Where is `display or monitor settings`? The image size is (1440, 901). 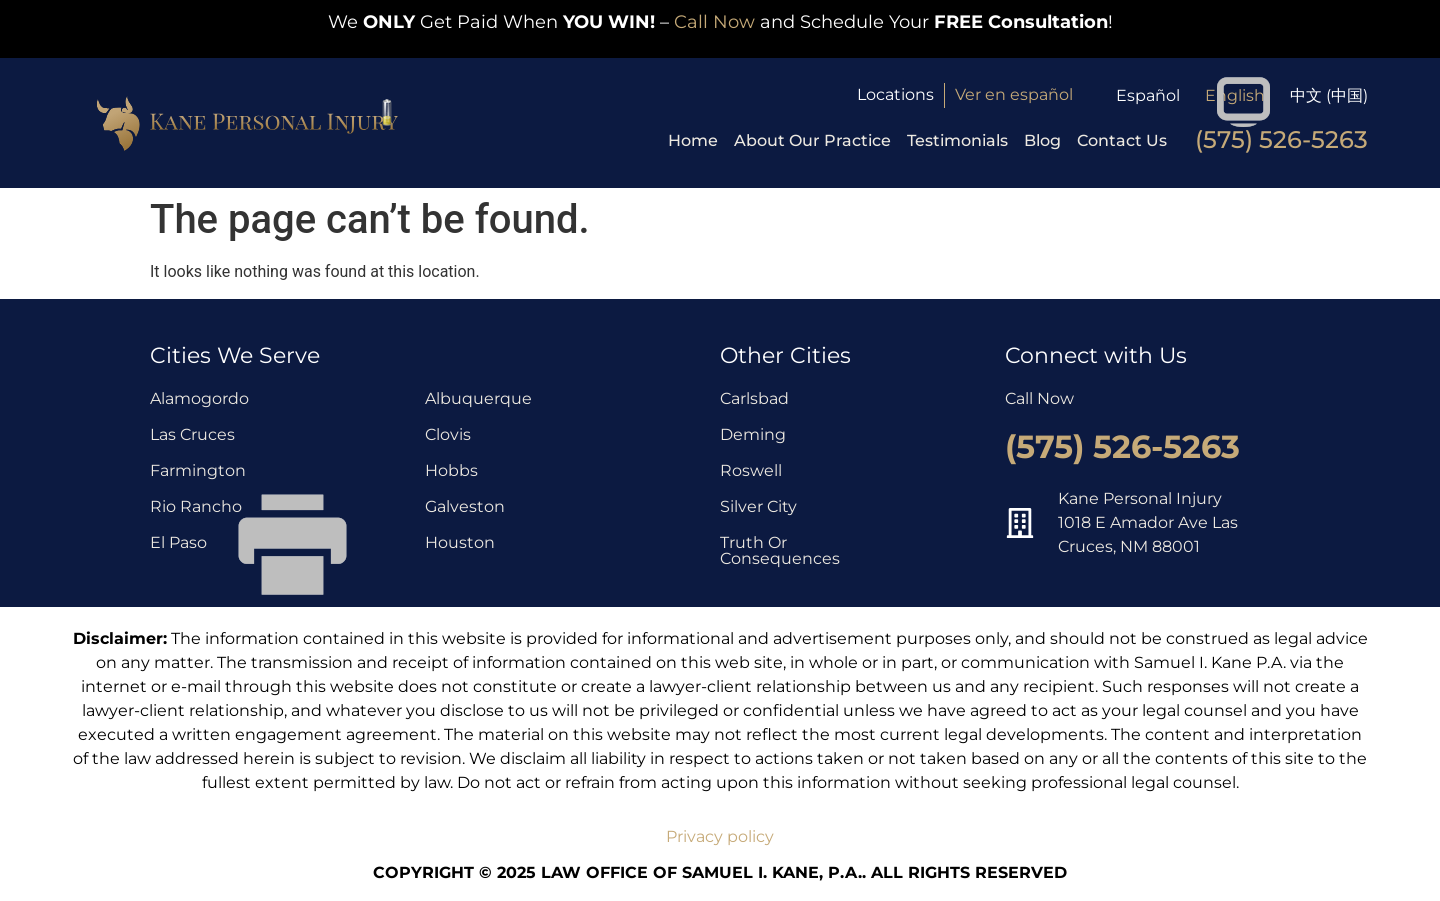
display or monitor settings is located at coordinates (1243, 100).